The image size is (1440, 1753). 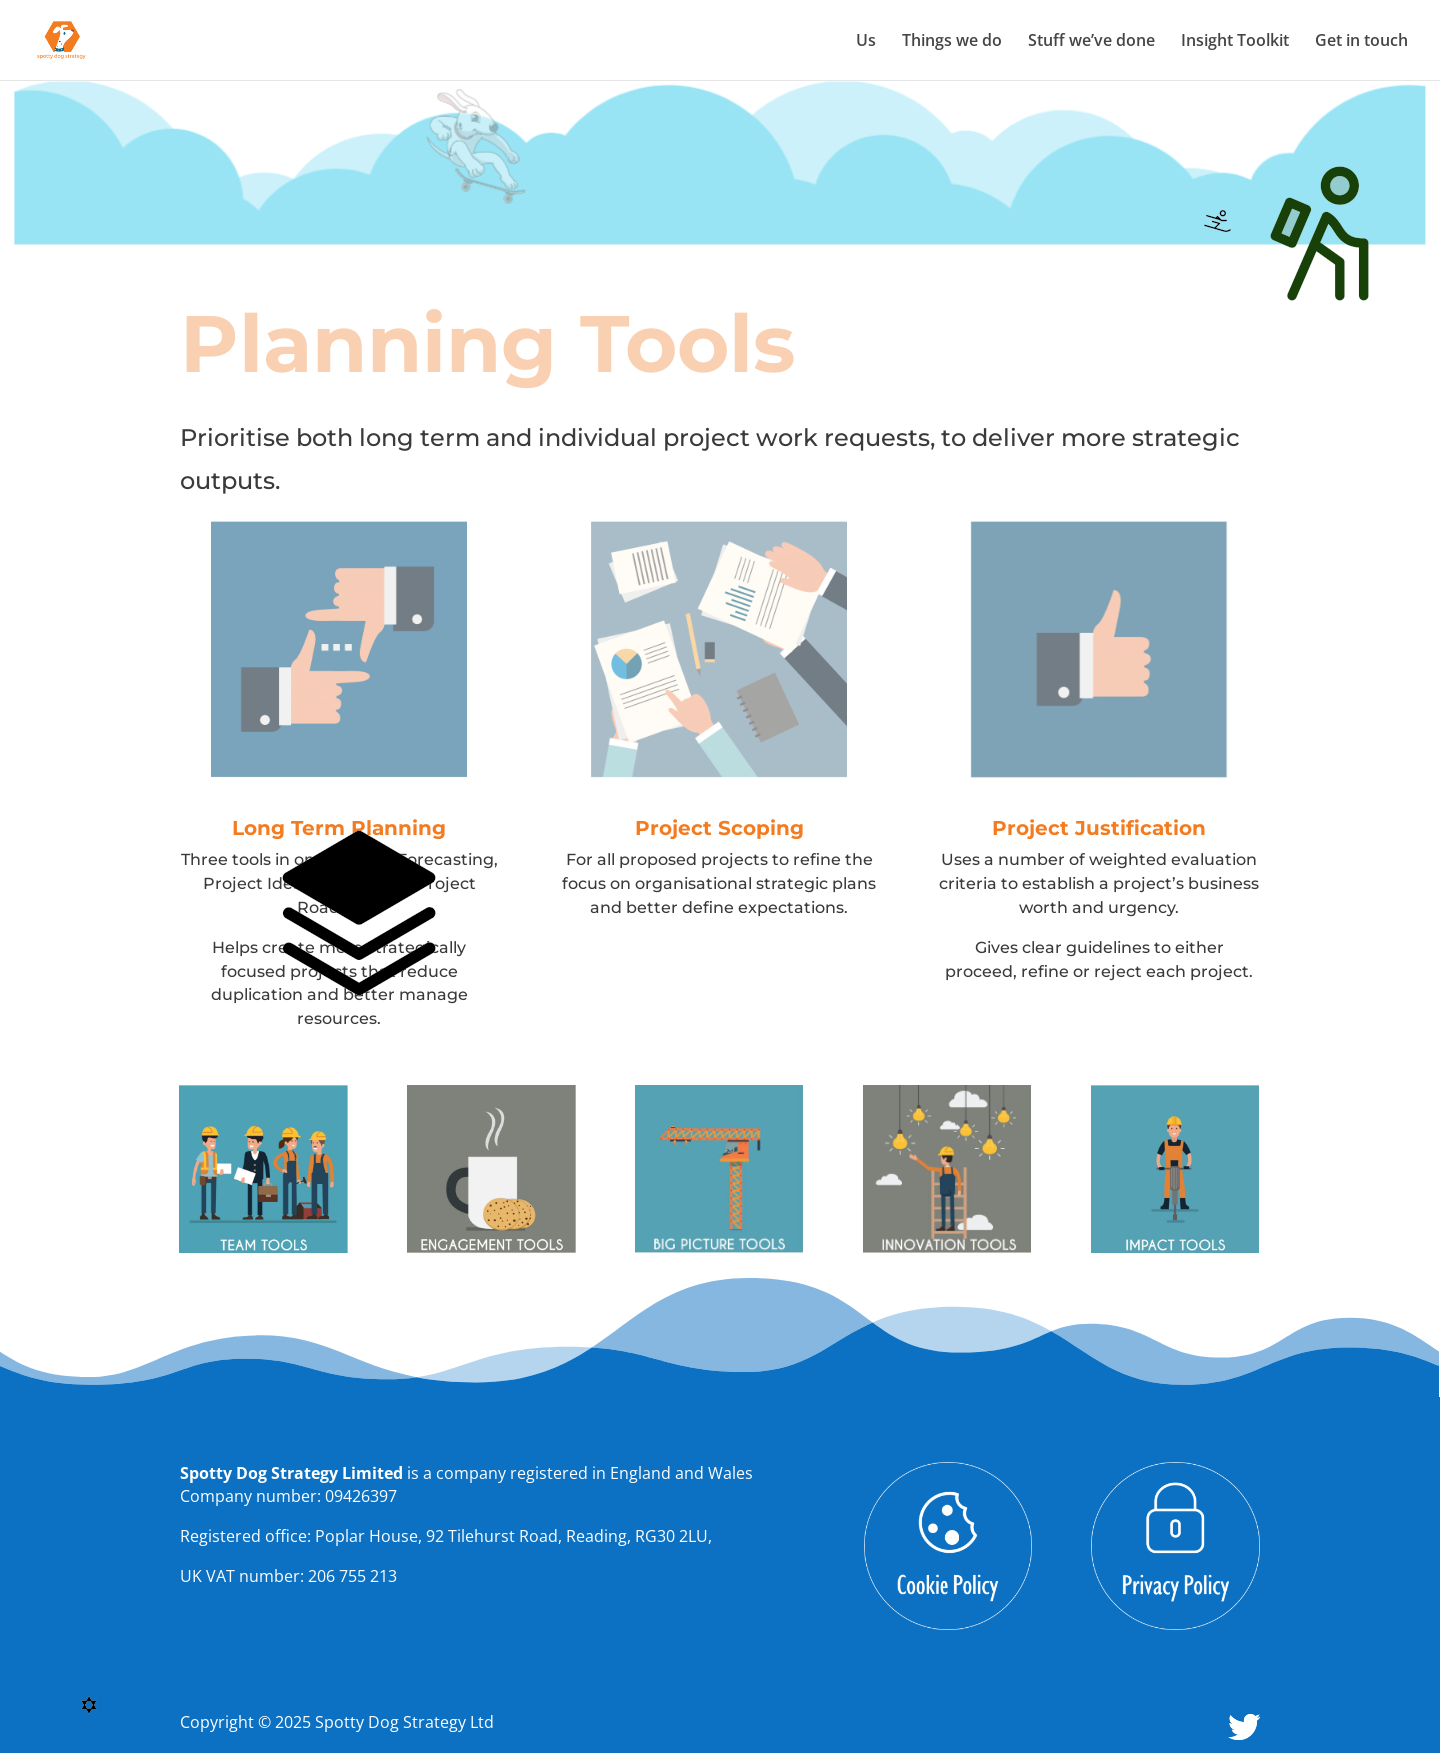 I want to click on view layers or stacked content, so click(x=359, y=913).